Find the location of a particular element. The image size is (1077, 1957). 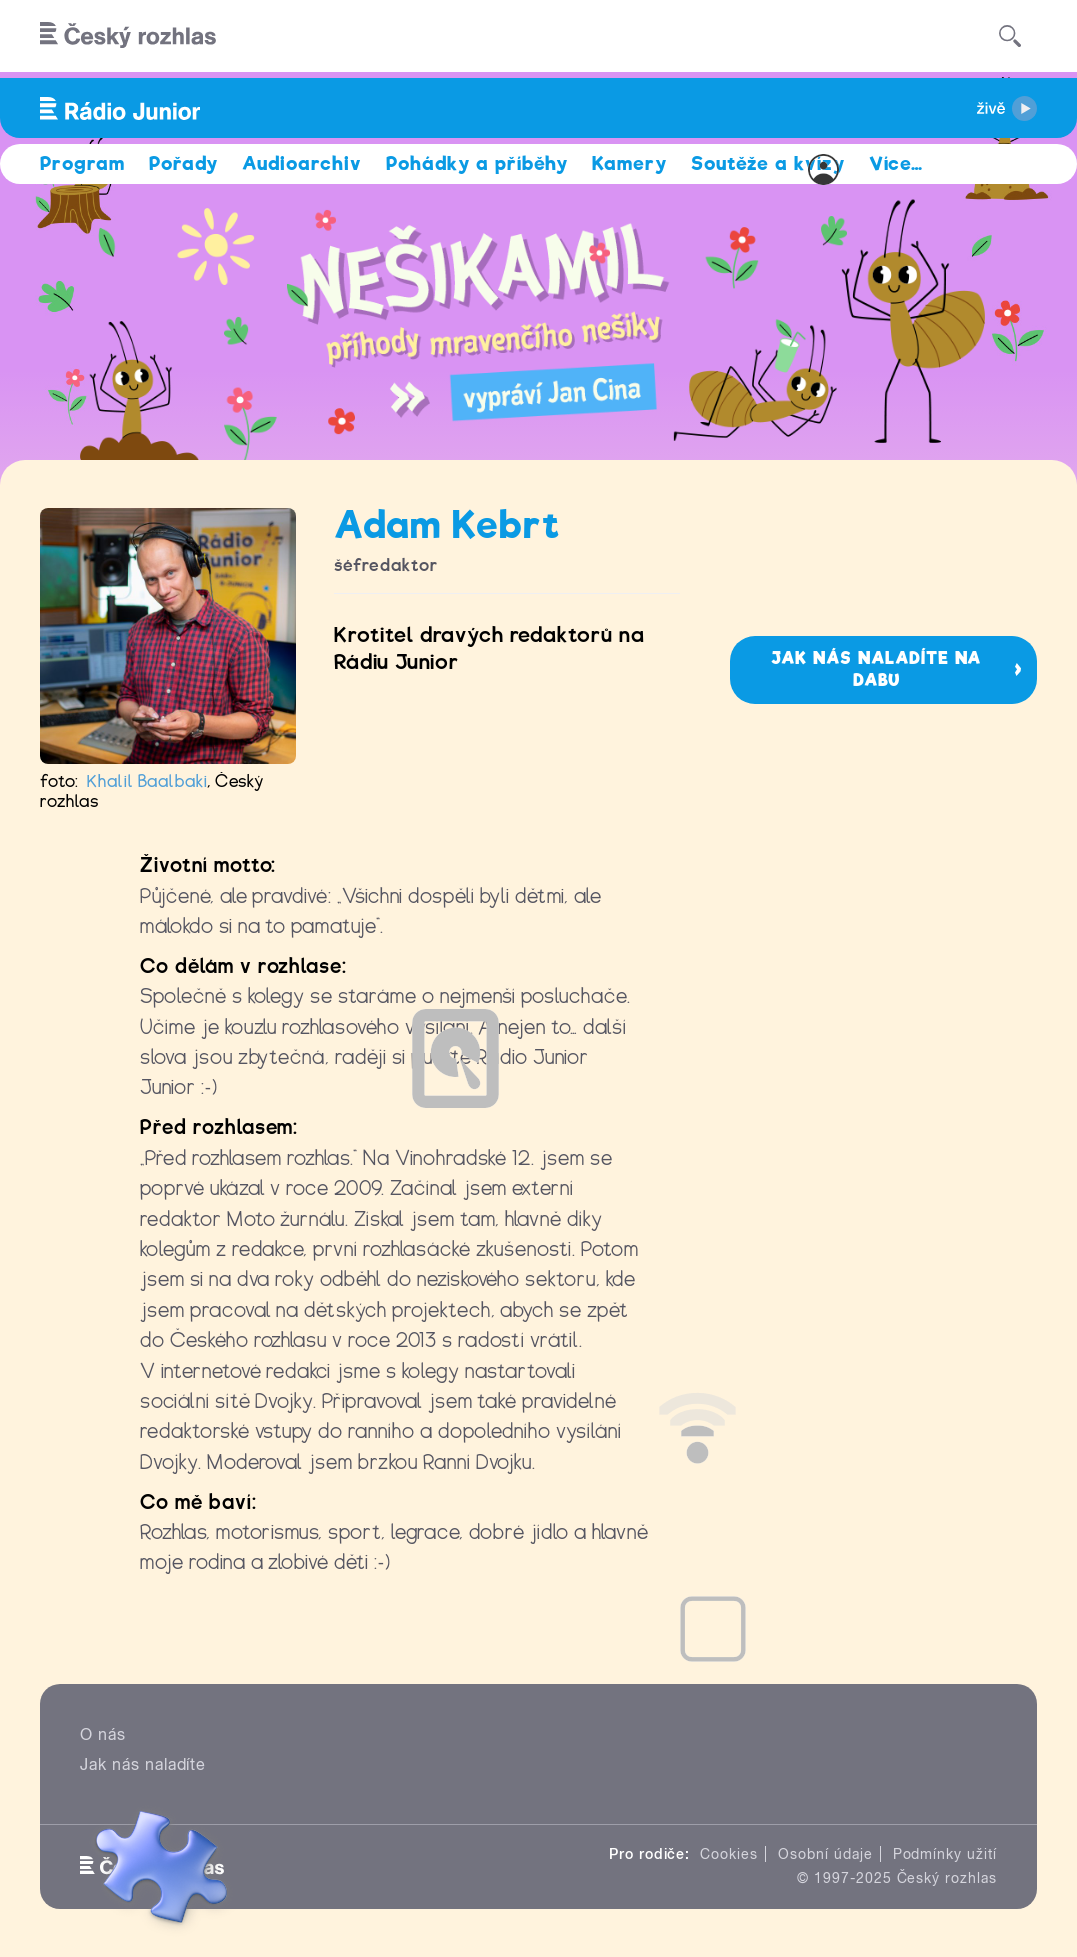

access firewire hard drive is located at coordinates (455, 1058).